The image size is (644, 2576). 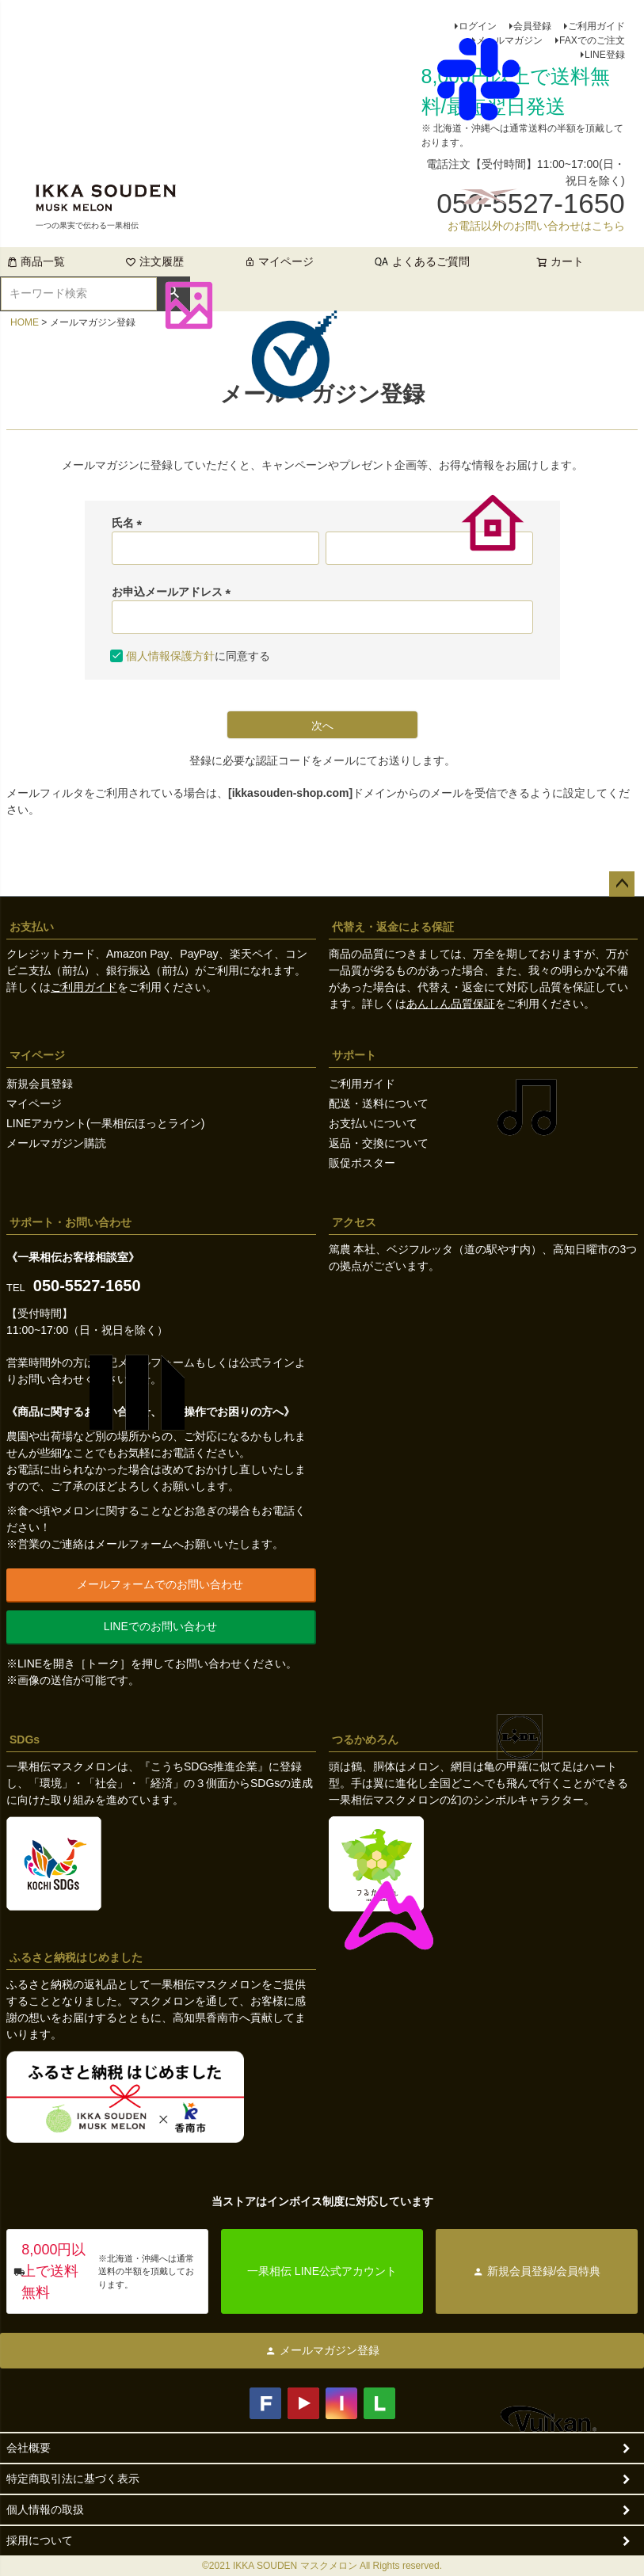 What do you see at coordinates (548, 2418) in the screenshot?
I see `vulkan graphics API logo` at bounding box center [548, 2418].